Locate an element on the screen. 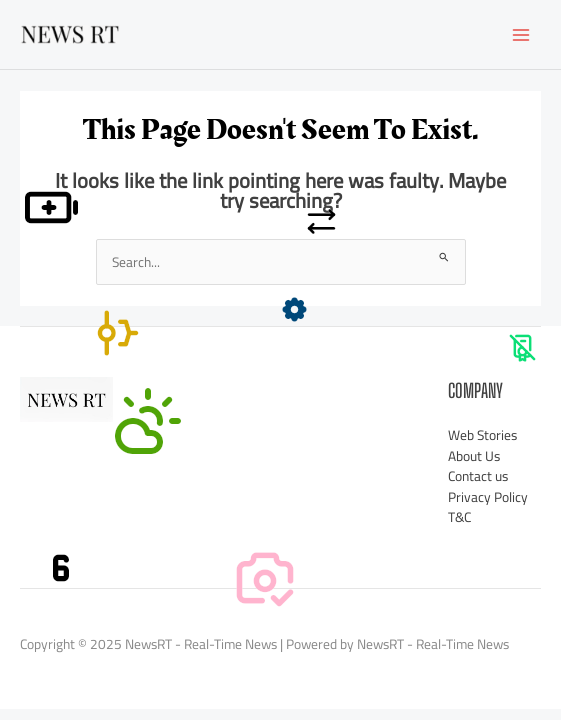 This screenshot has width=561, height=720. perform a git cherry-pick operation is located at coordinates (118, 333).